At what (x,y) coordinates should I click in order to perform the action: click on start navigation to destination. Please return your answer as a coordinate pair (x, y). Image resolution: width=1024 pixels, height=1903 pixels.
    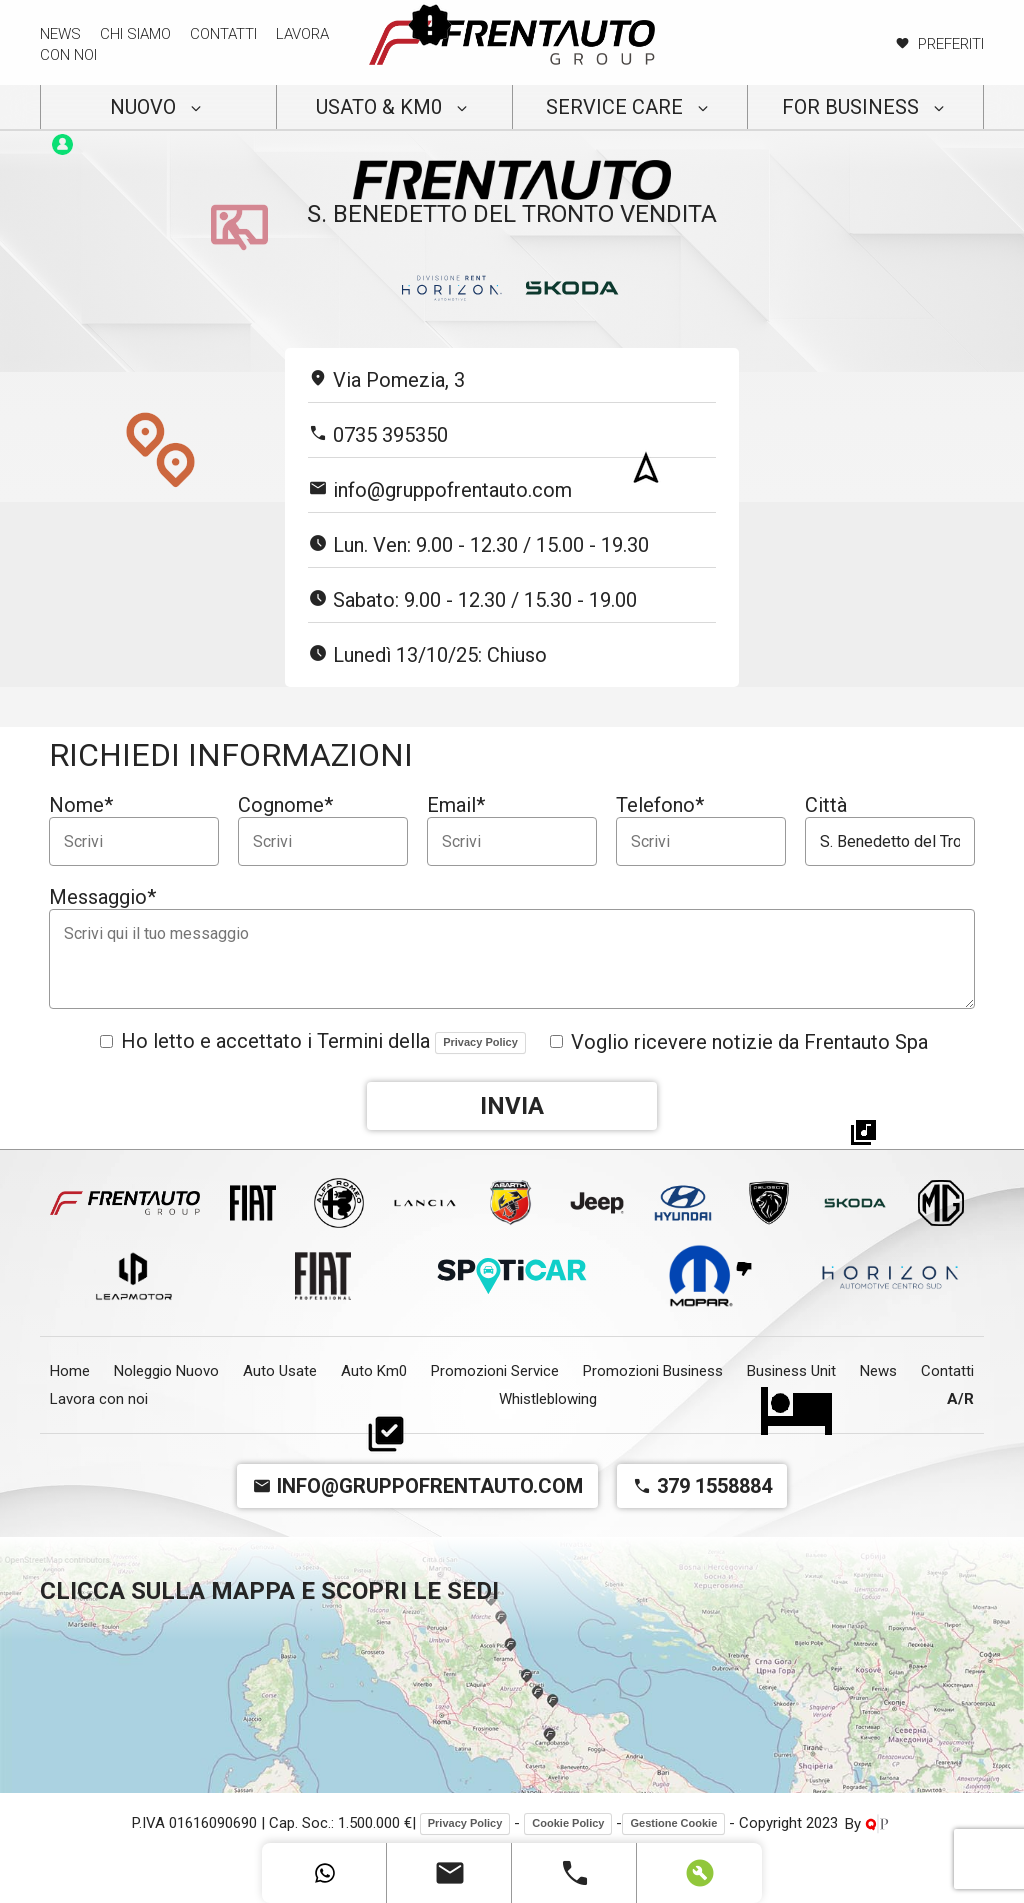
    Looking at the image, I should click on (646, 468).